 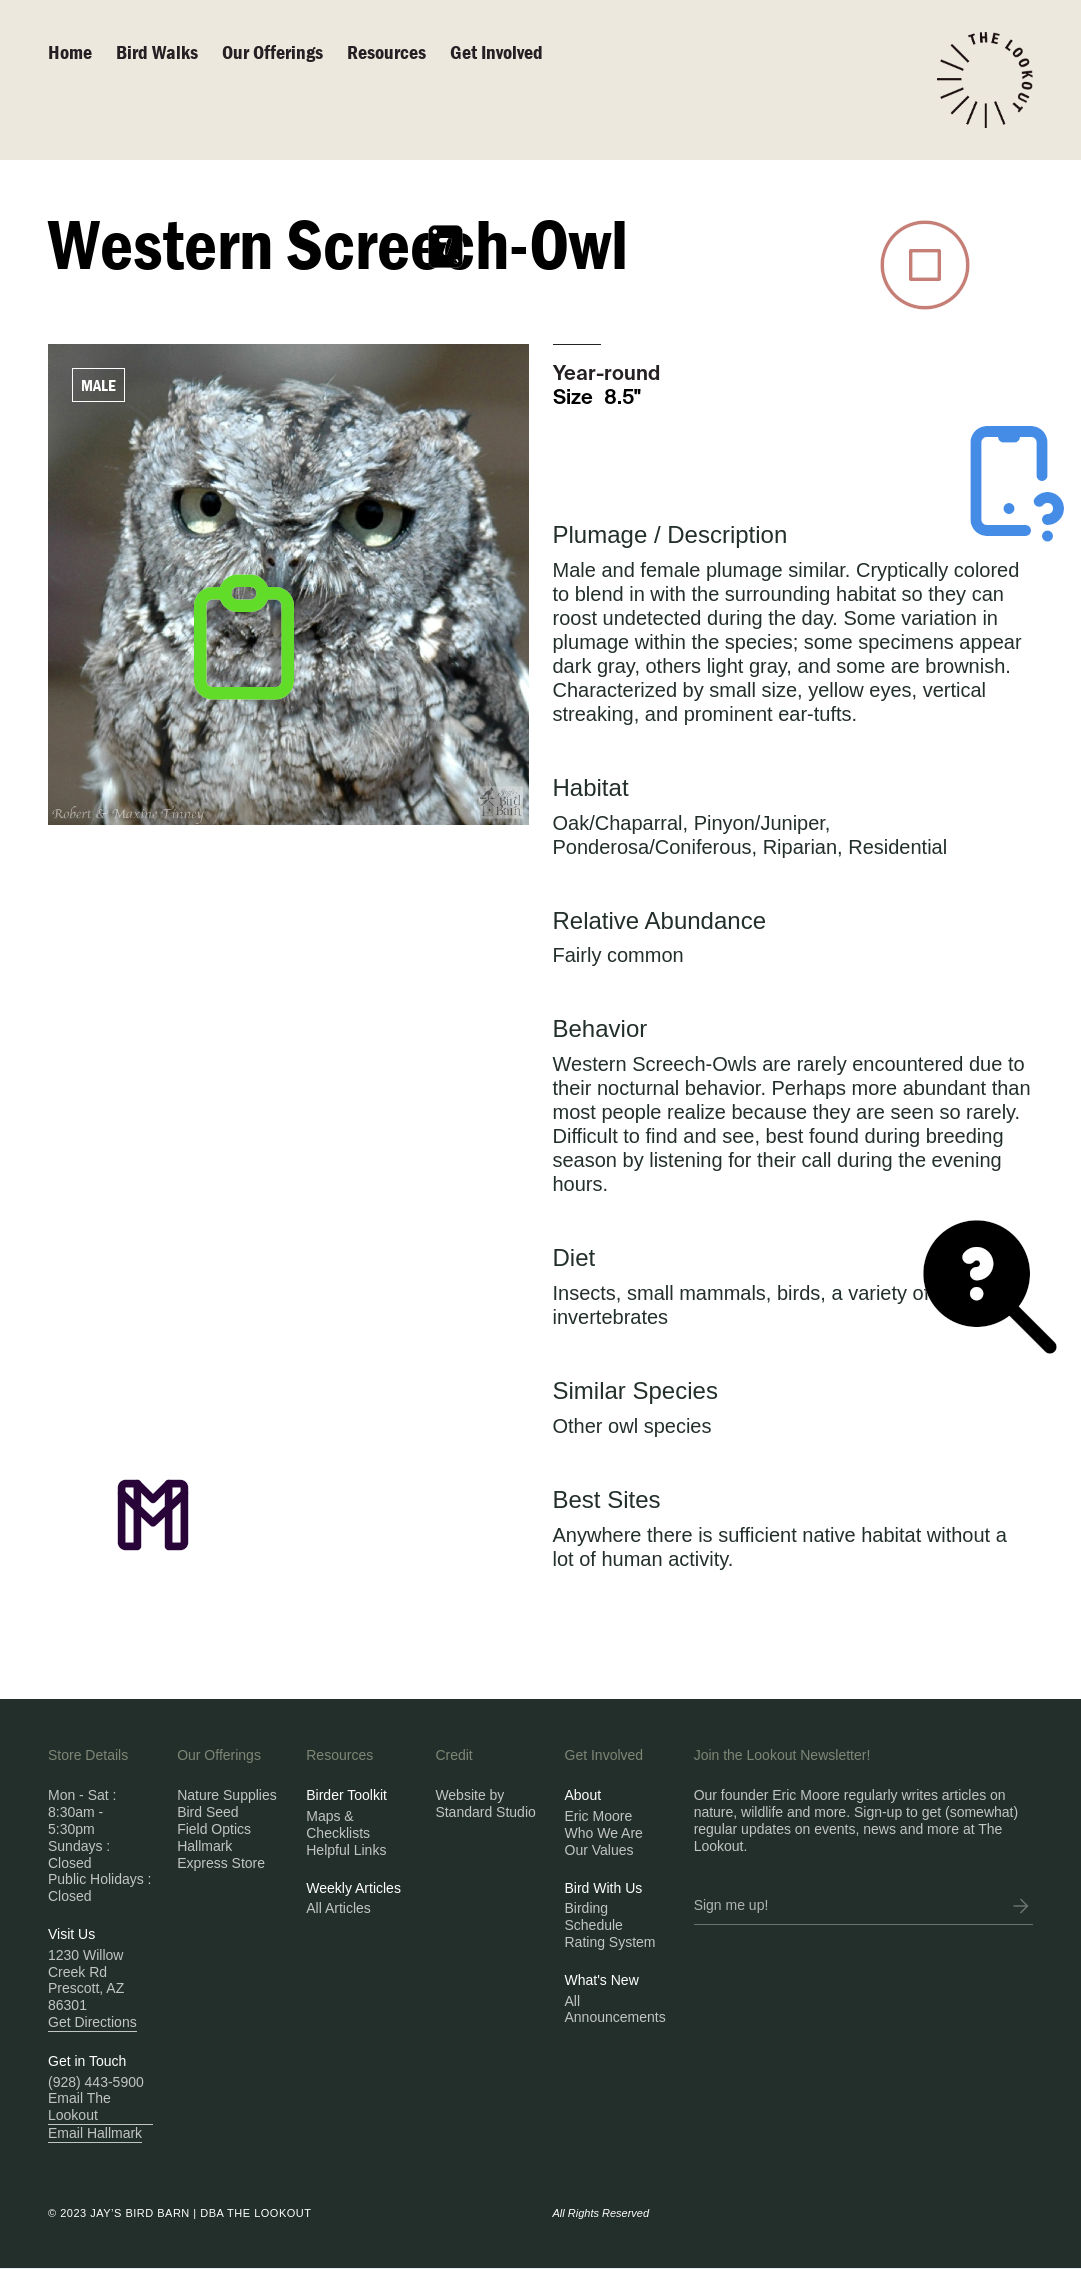 I want to click on copy to clipboard, so click(x=244, y=637).